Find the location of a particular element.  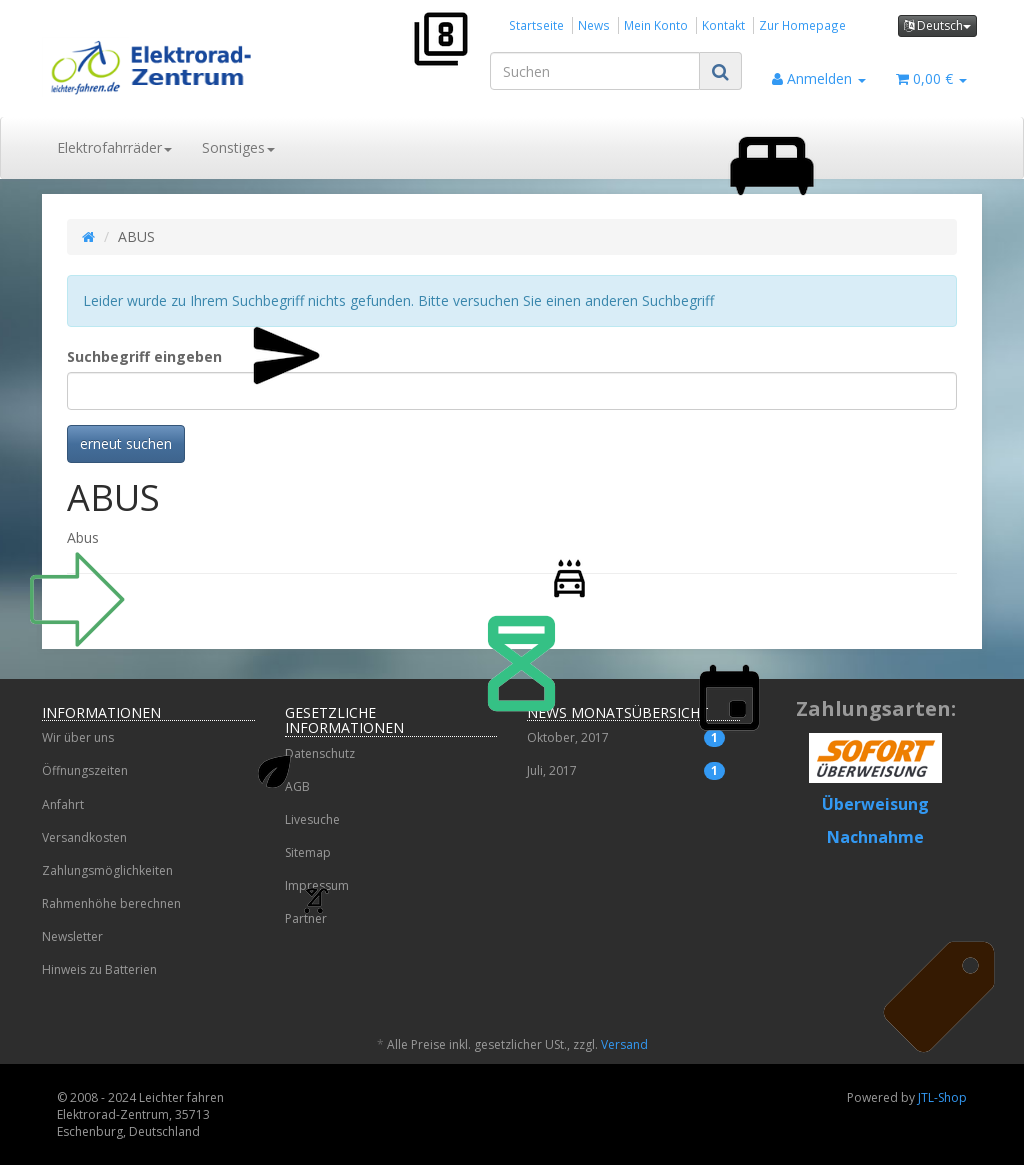

indicates a timer or countdown just started is located at coordinates (521, 663).